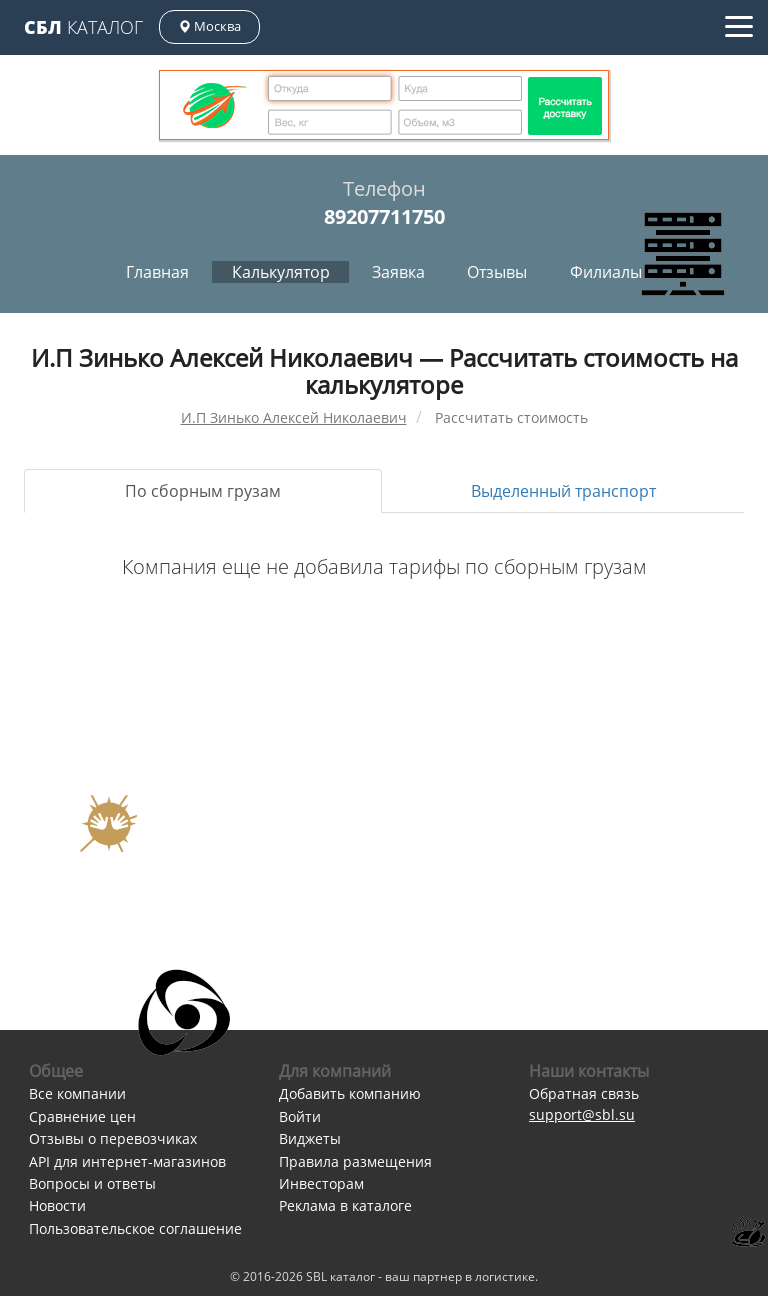 The image size is (768, 1296). Describe the element at coordinates (108, 823) in the screenshot. I see `activate magic or special ability` at that location.